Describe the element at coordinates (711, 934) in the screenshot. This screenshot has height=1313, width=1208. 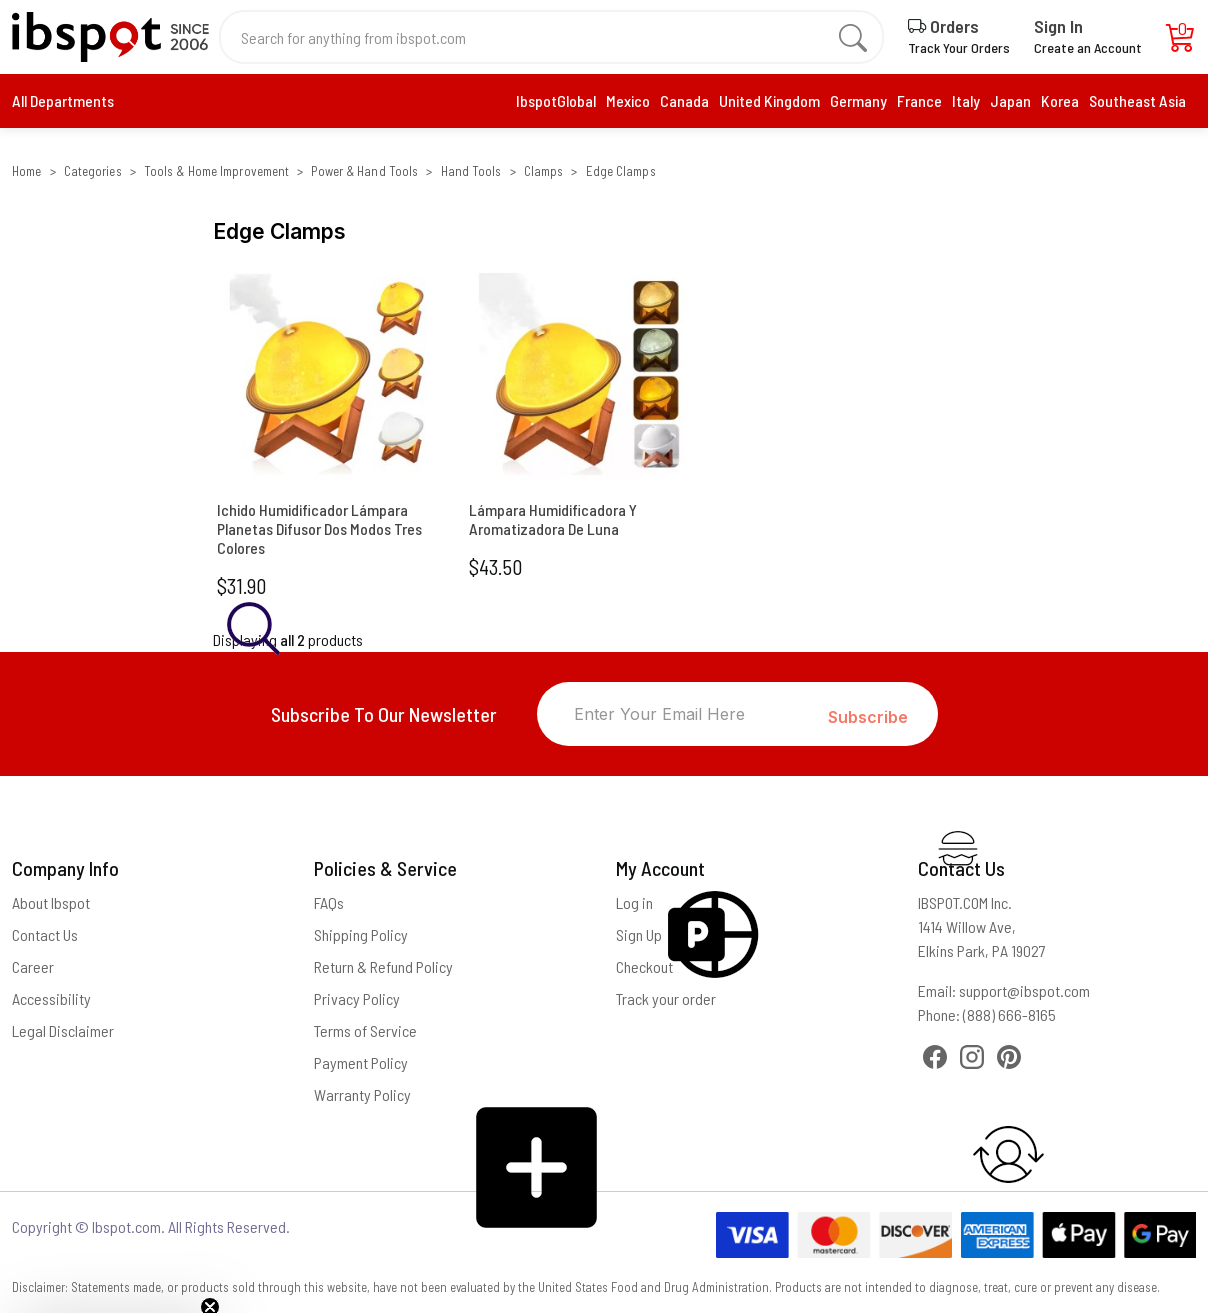
I see `open Microsoft PowerPoint` at that location.